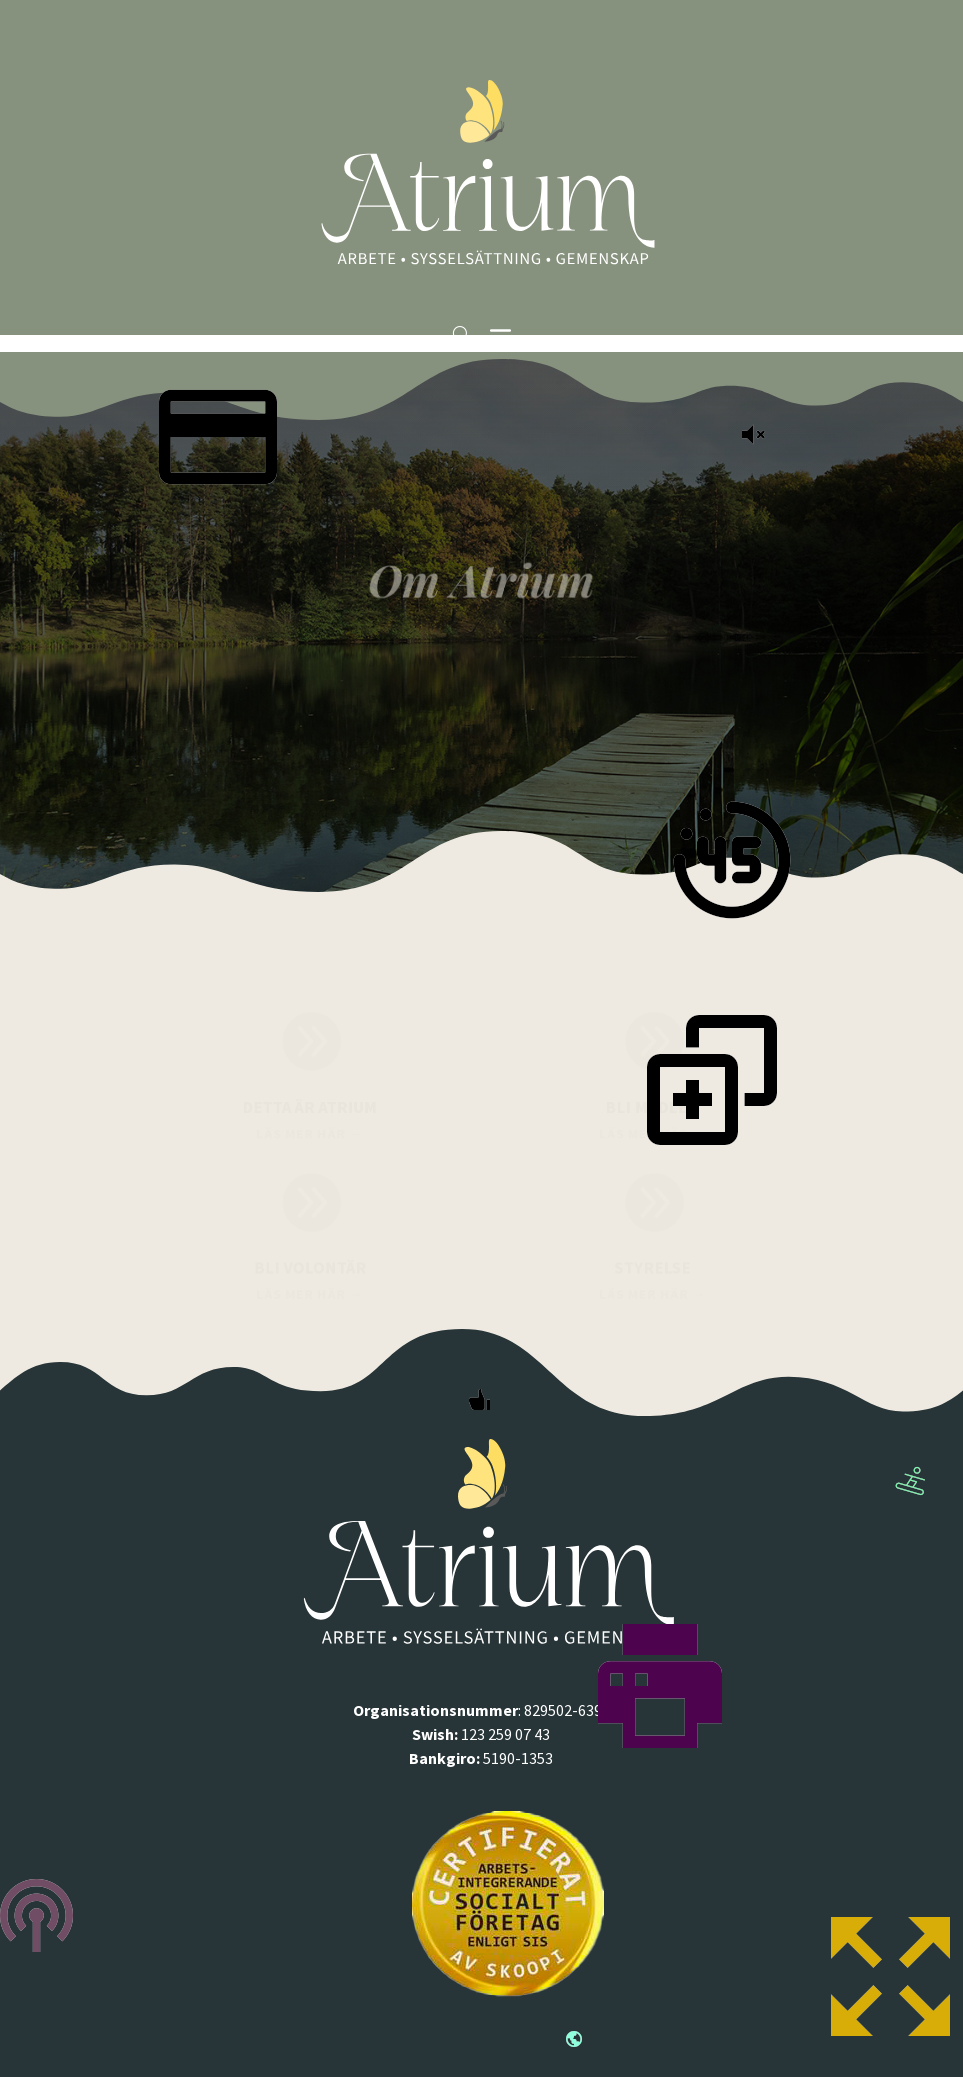 This screenshot has width=963, height=2077. What do you see at coordinates (890, 1976) in the screenshot?
I see `enter fullscreen mode` at bounding box center [890, 1976].